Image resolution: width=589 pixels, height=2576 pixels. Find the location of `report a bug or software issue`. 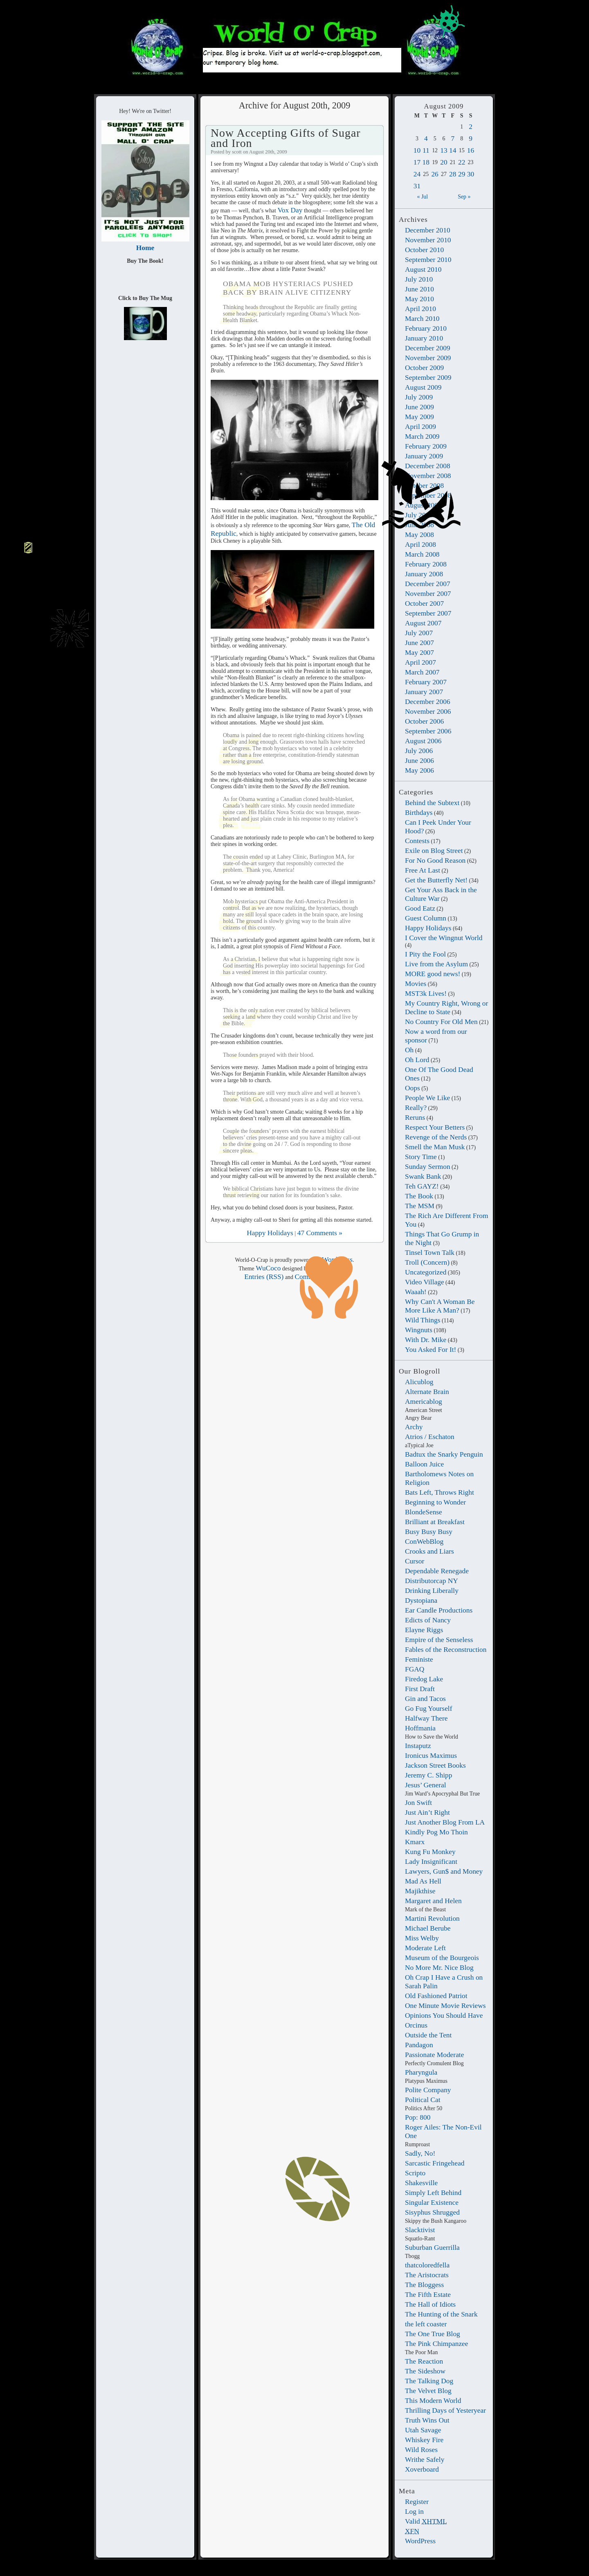

report a bug or software issue is located at coordinates (449, 21).